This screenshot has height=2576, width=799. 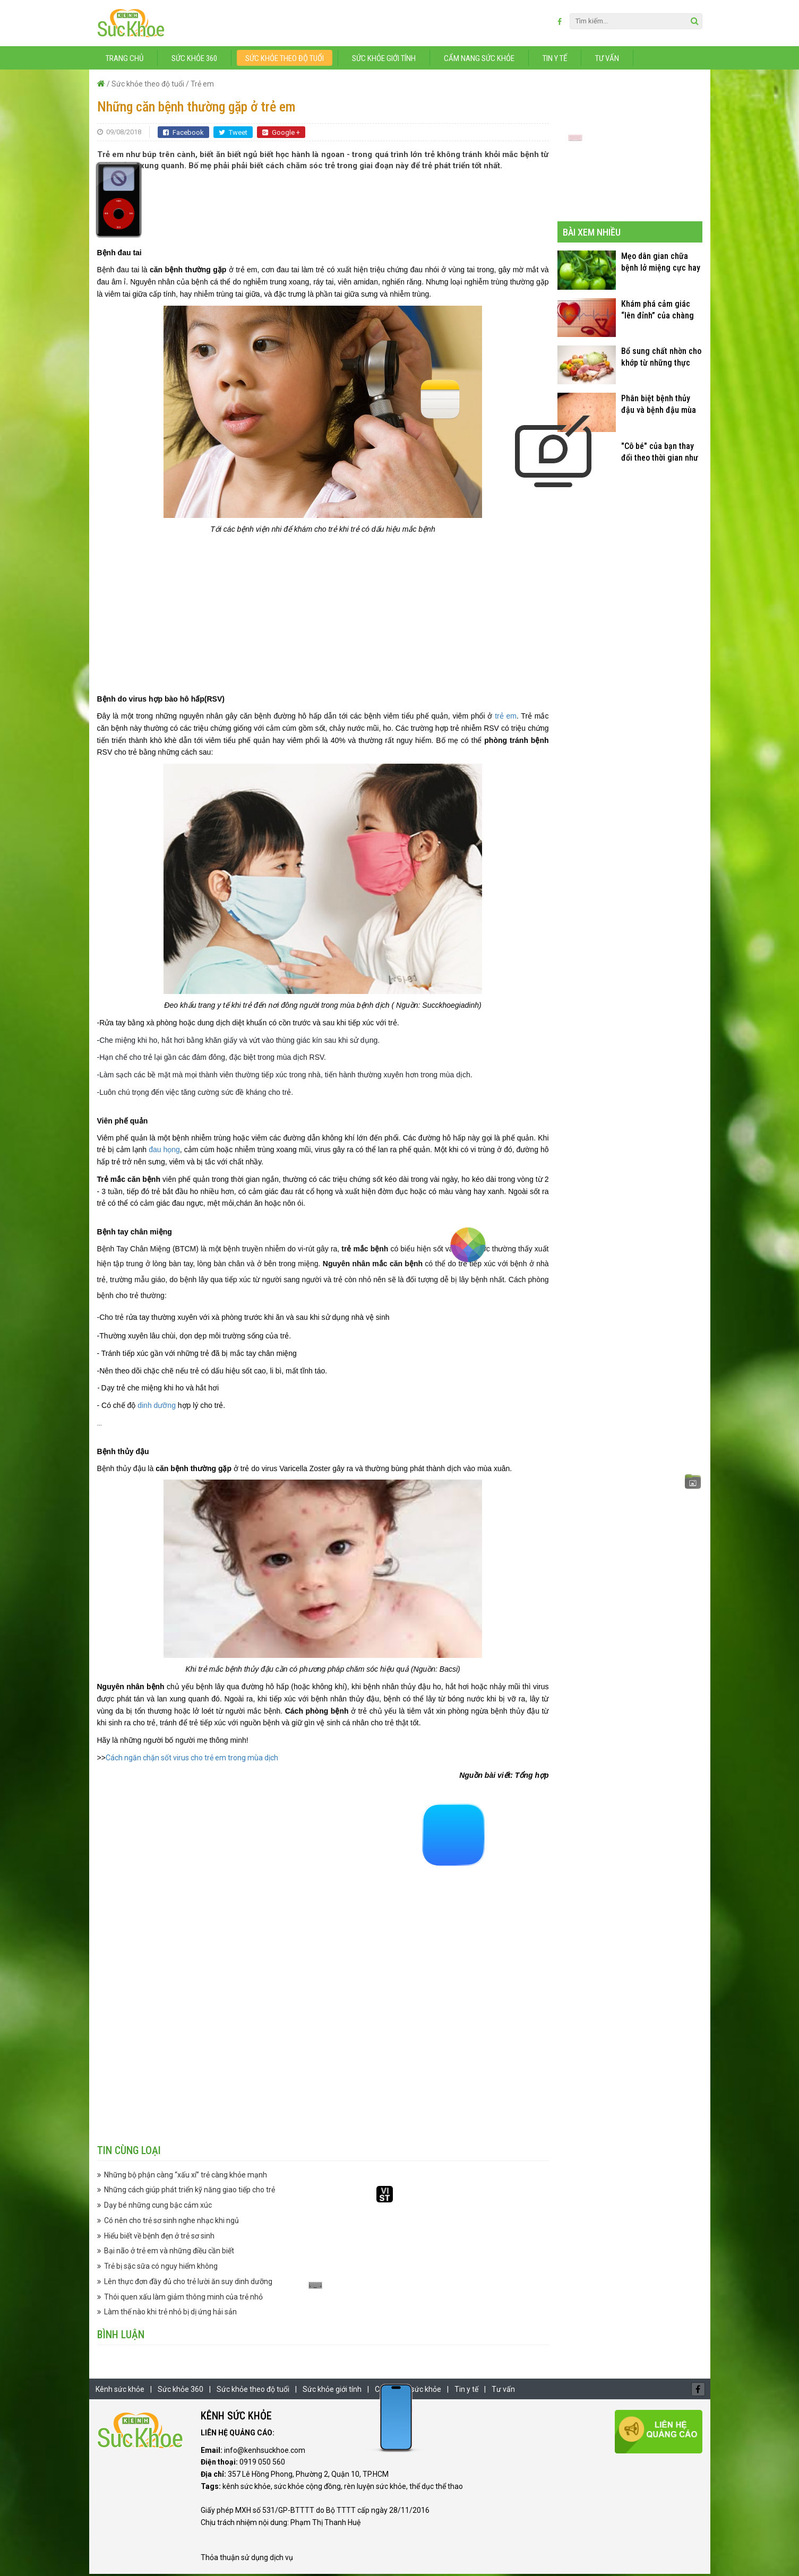 What do you see at coordinates (315, 2285) in the screenshot?
I see `bluetooth keyboard connected` at bounding box center [315, 2285].